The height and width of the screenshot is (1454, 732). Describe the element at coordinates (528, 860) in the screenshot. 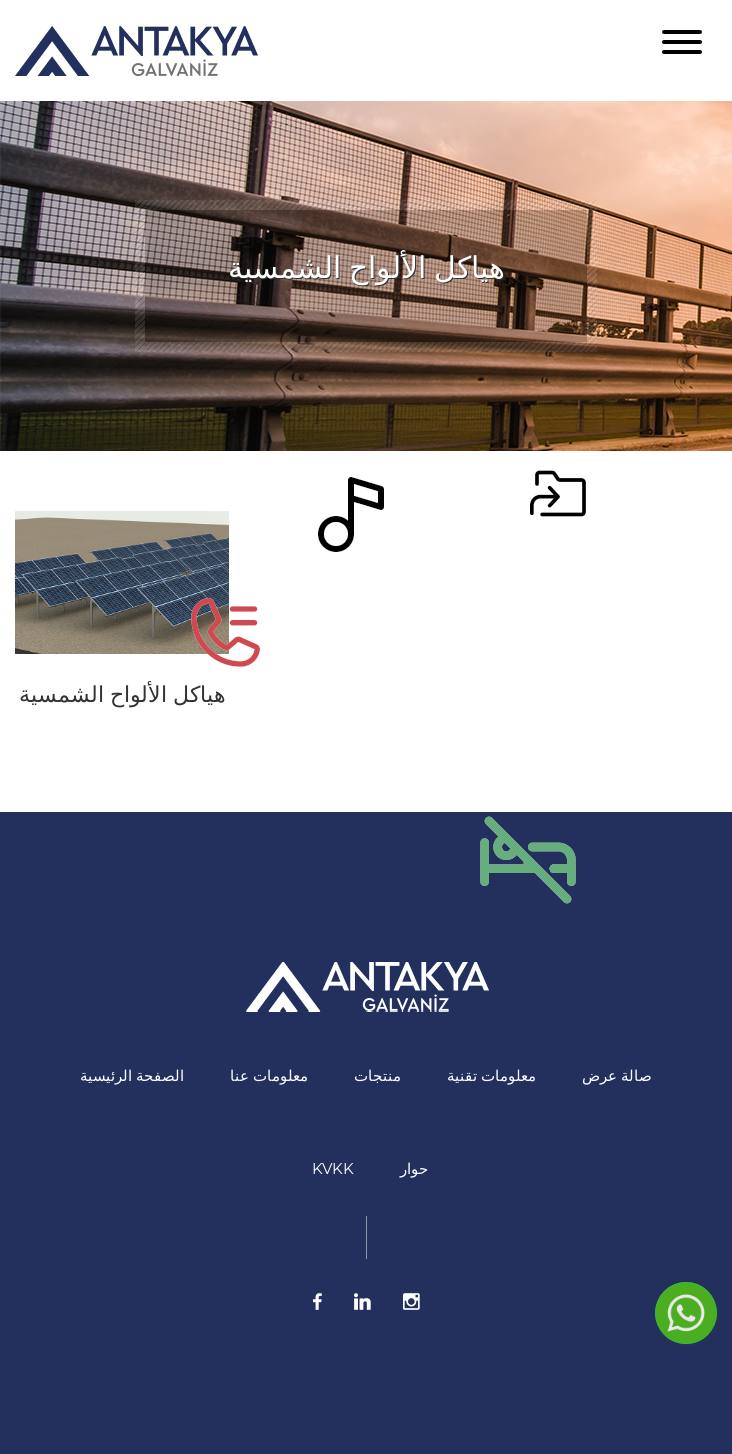

I see `no sleeping accommodations available` at that location.